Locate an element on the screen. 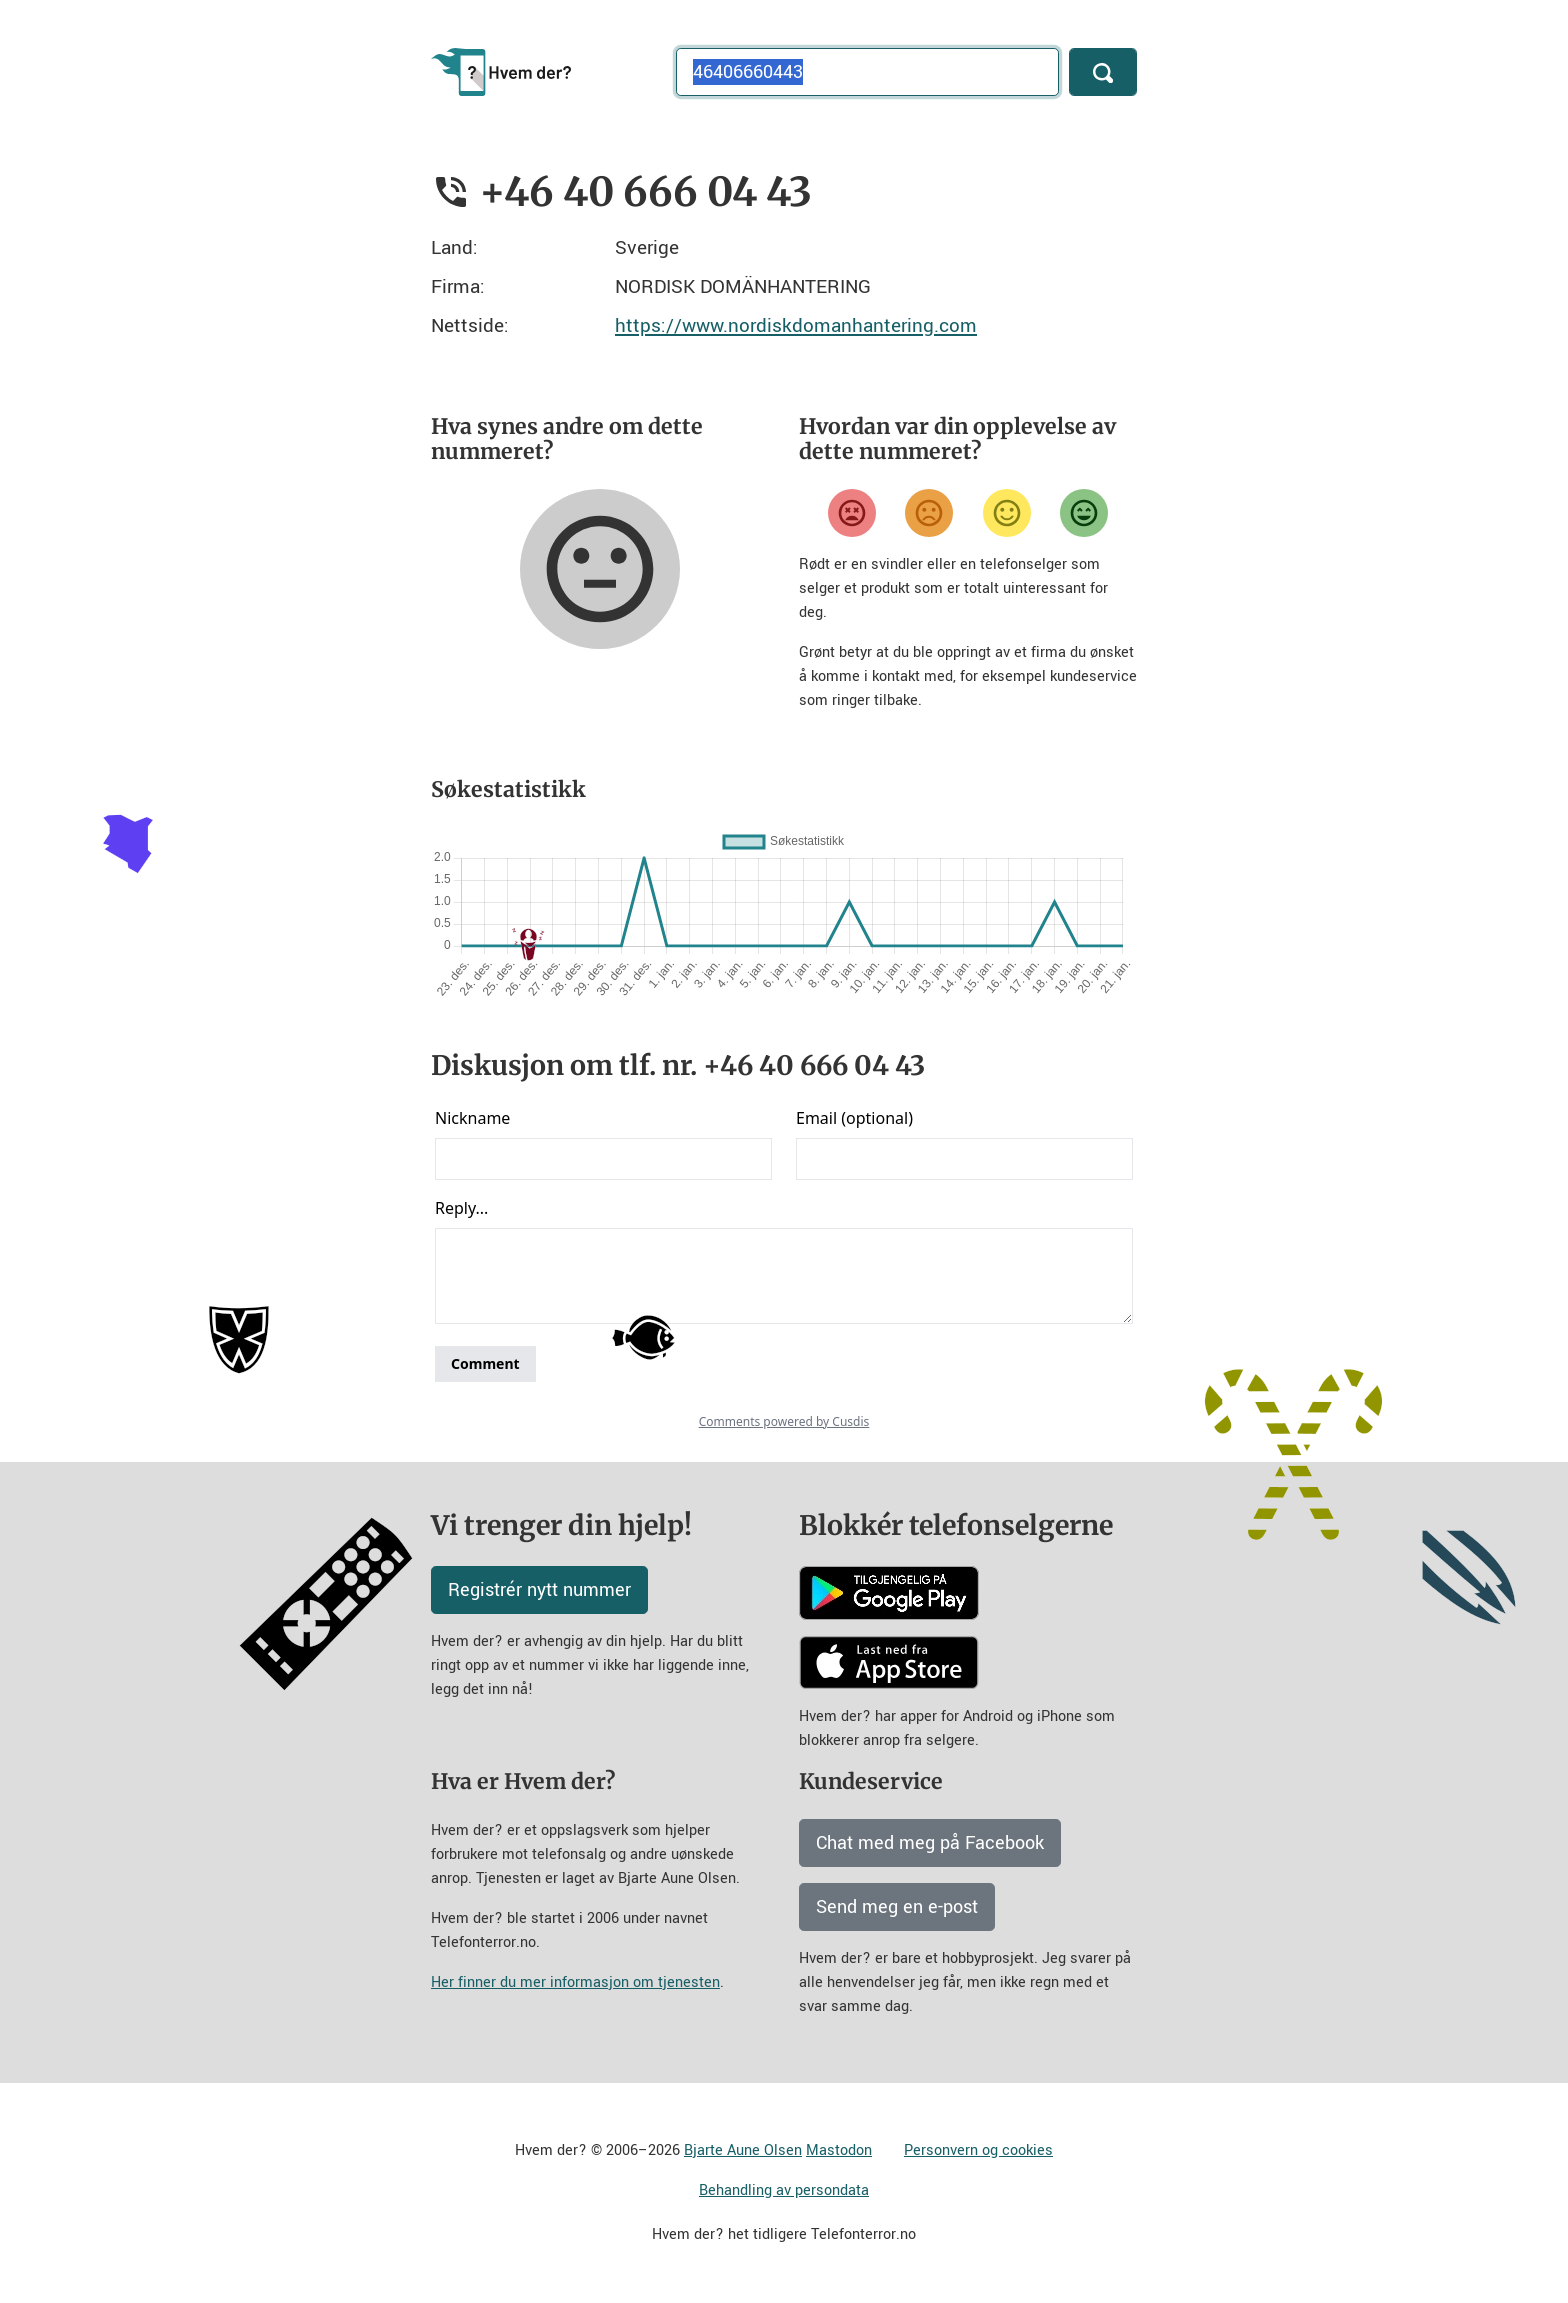 This screenshot has height=2303, width=1568. access remote control features is located at coordinates (326, 1602).